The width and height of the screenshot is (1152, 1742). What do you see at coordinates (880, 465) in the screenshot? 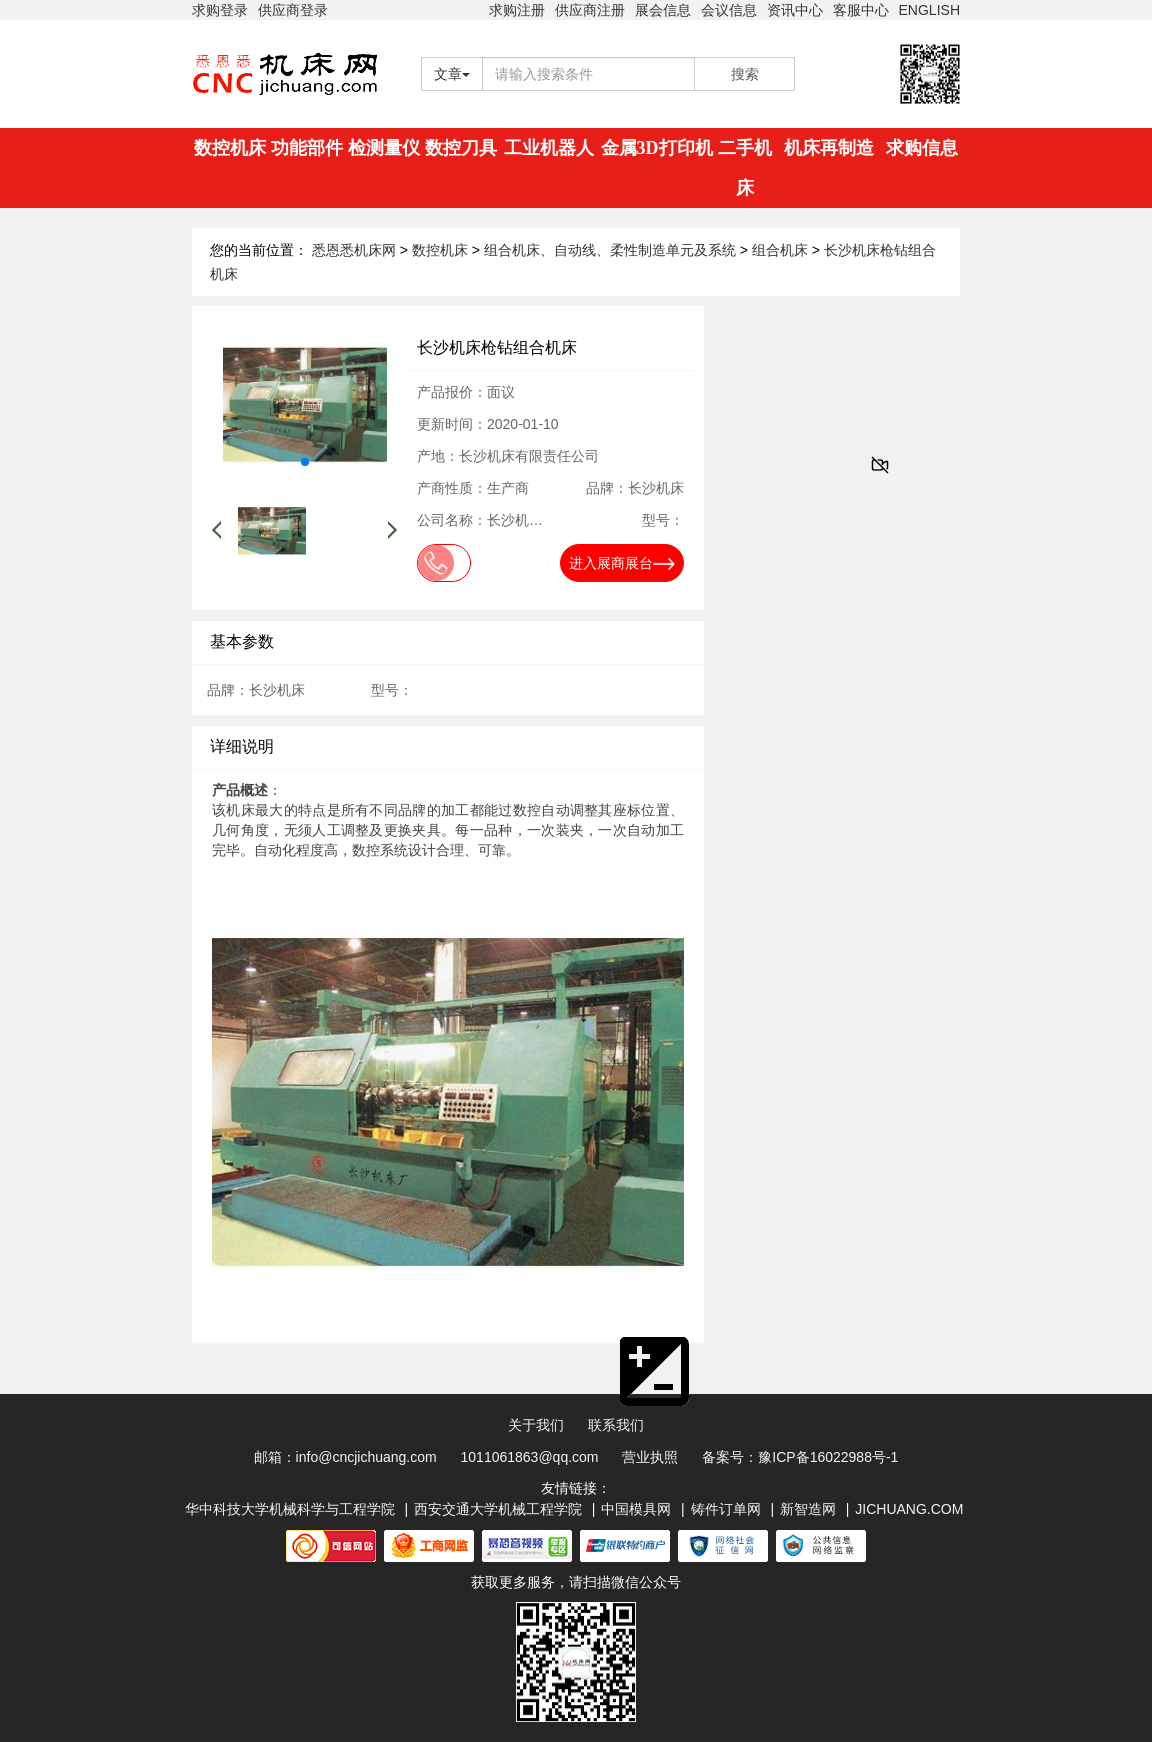
I see `turn off camera or disable video` at bounding box center [880, 465].